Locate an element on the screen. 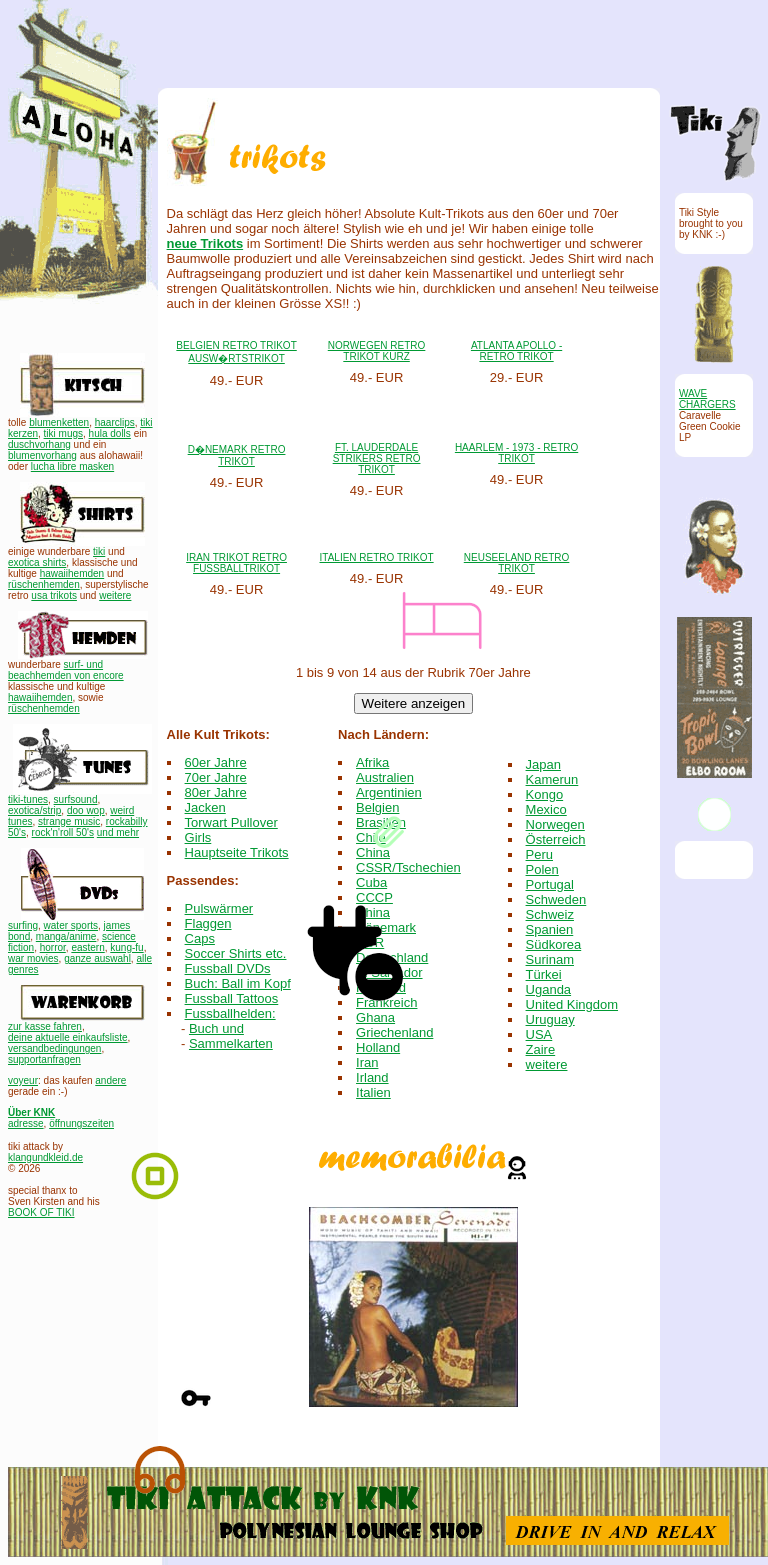 The height and width of the screenshot is (1565, 768). access VPN or secure connection settings is located at coordinates (196, 1398).